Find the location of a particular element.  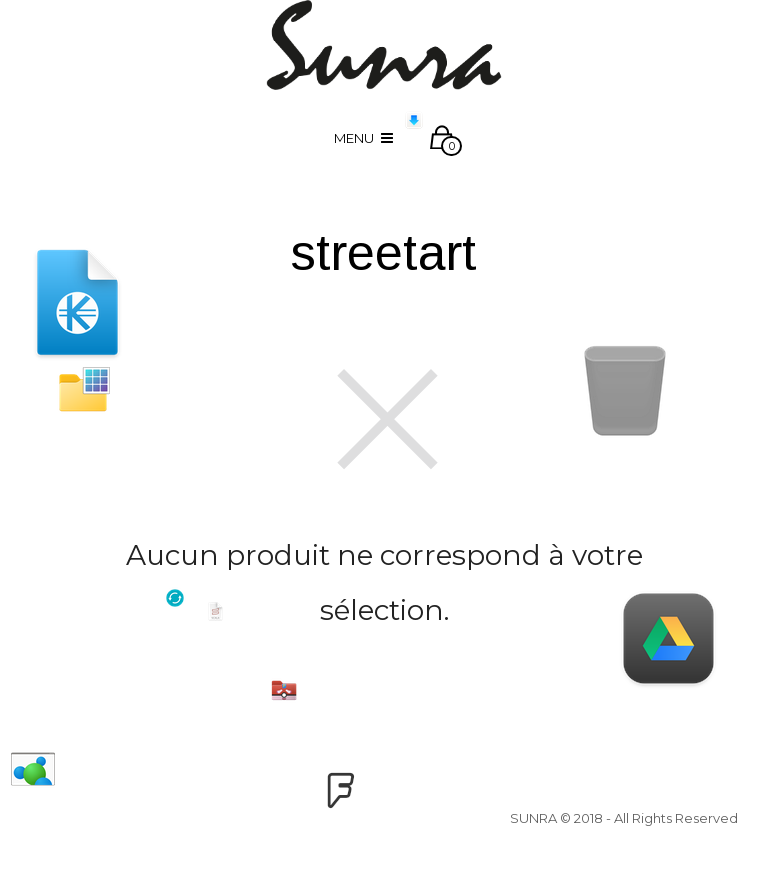

open pokémon-themed folder is located at coordinates (284, 691).